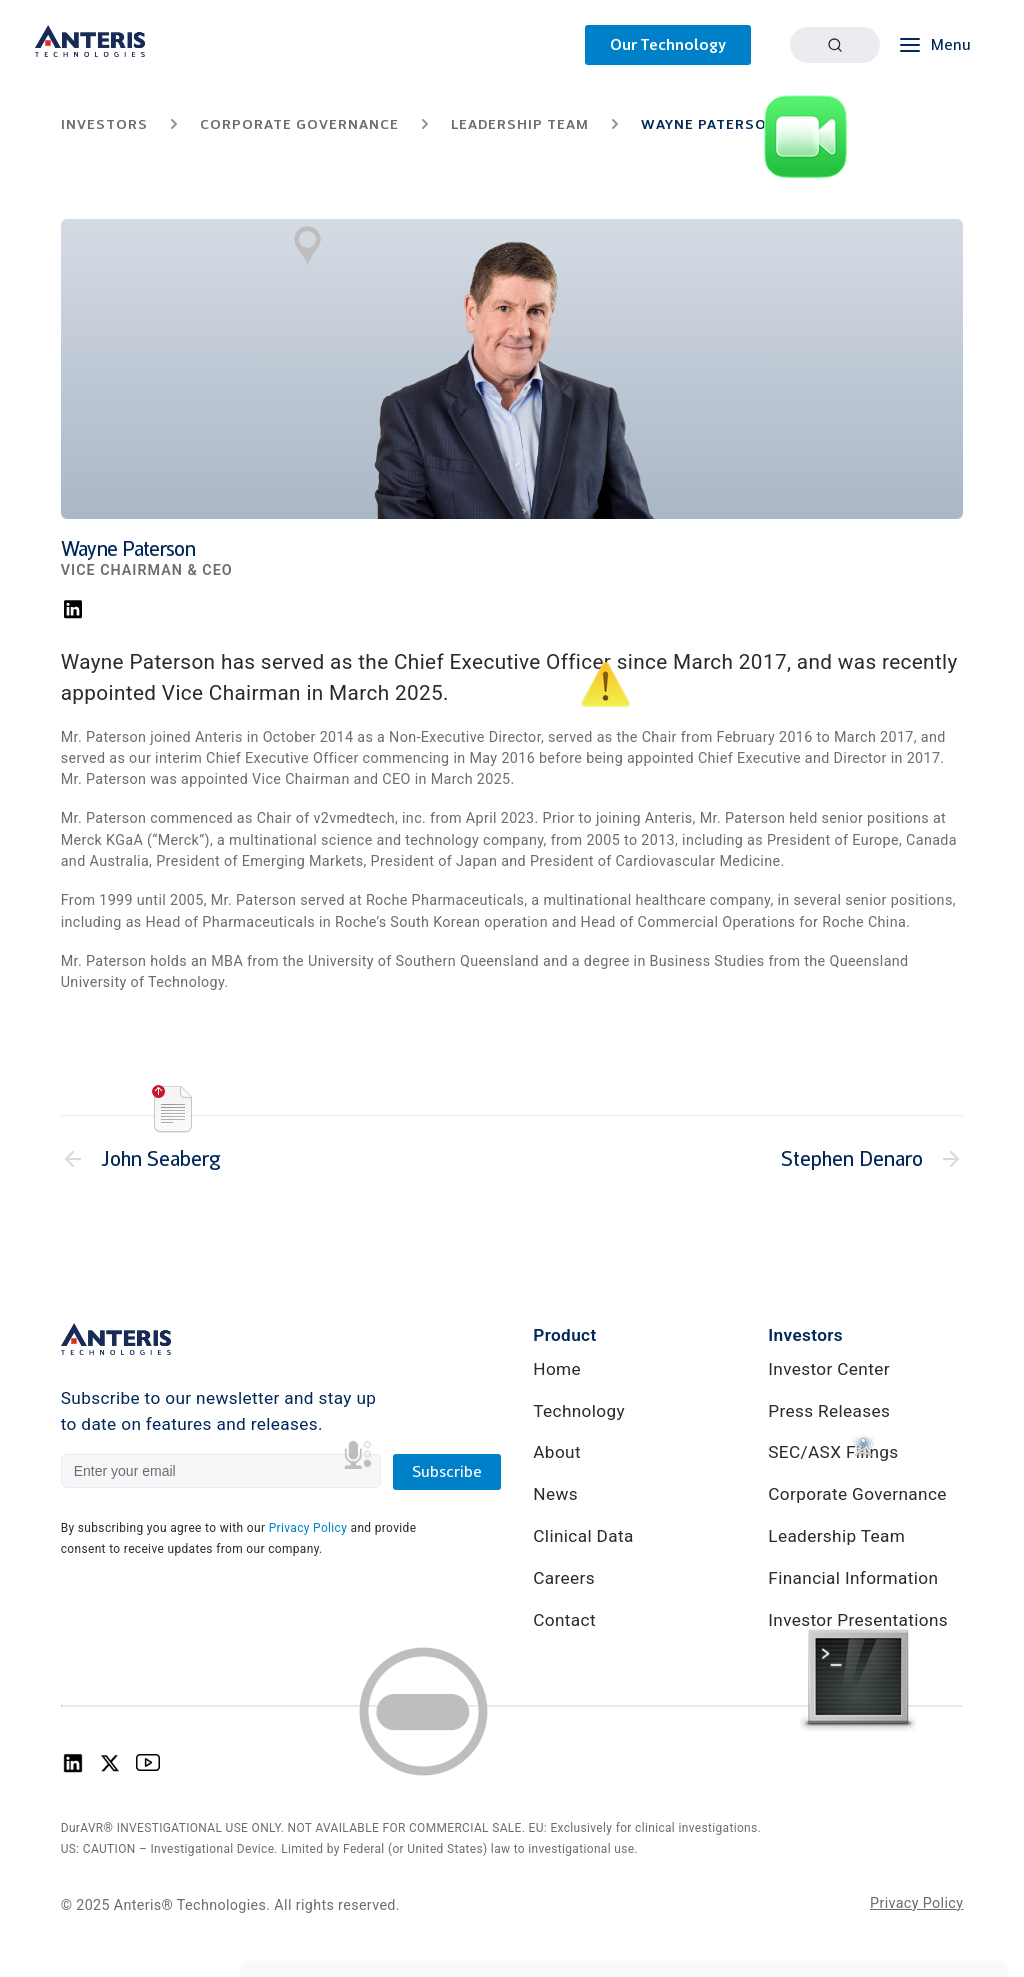  I want to click on open FaceTime to start a video call, so click(805, 136).